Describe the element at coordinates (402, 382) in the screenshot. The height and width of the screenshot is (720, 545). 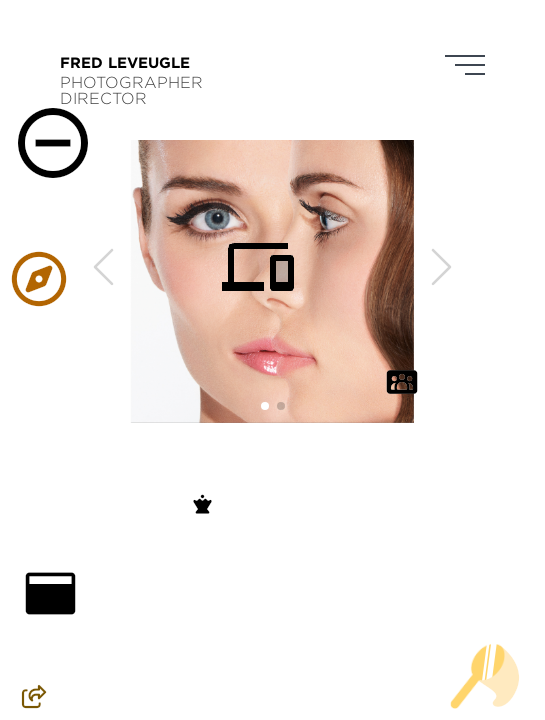
I see `view team or group members` at that location.